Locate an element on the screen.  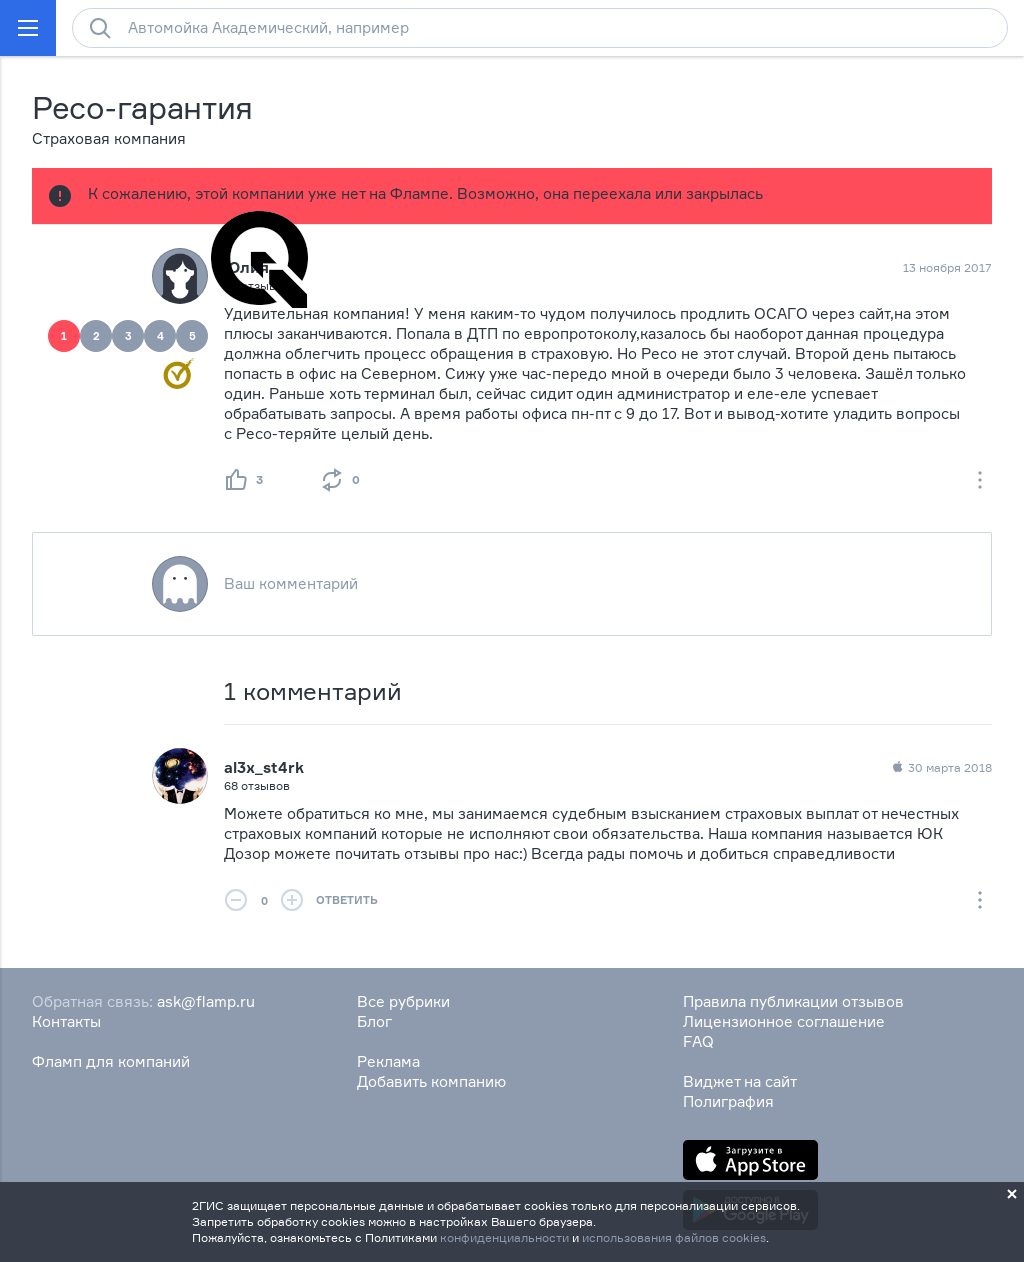
open QGIS geographic information system application is located at coordinates (259, 259).